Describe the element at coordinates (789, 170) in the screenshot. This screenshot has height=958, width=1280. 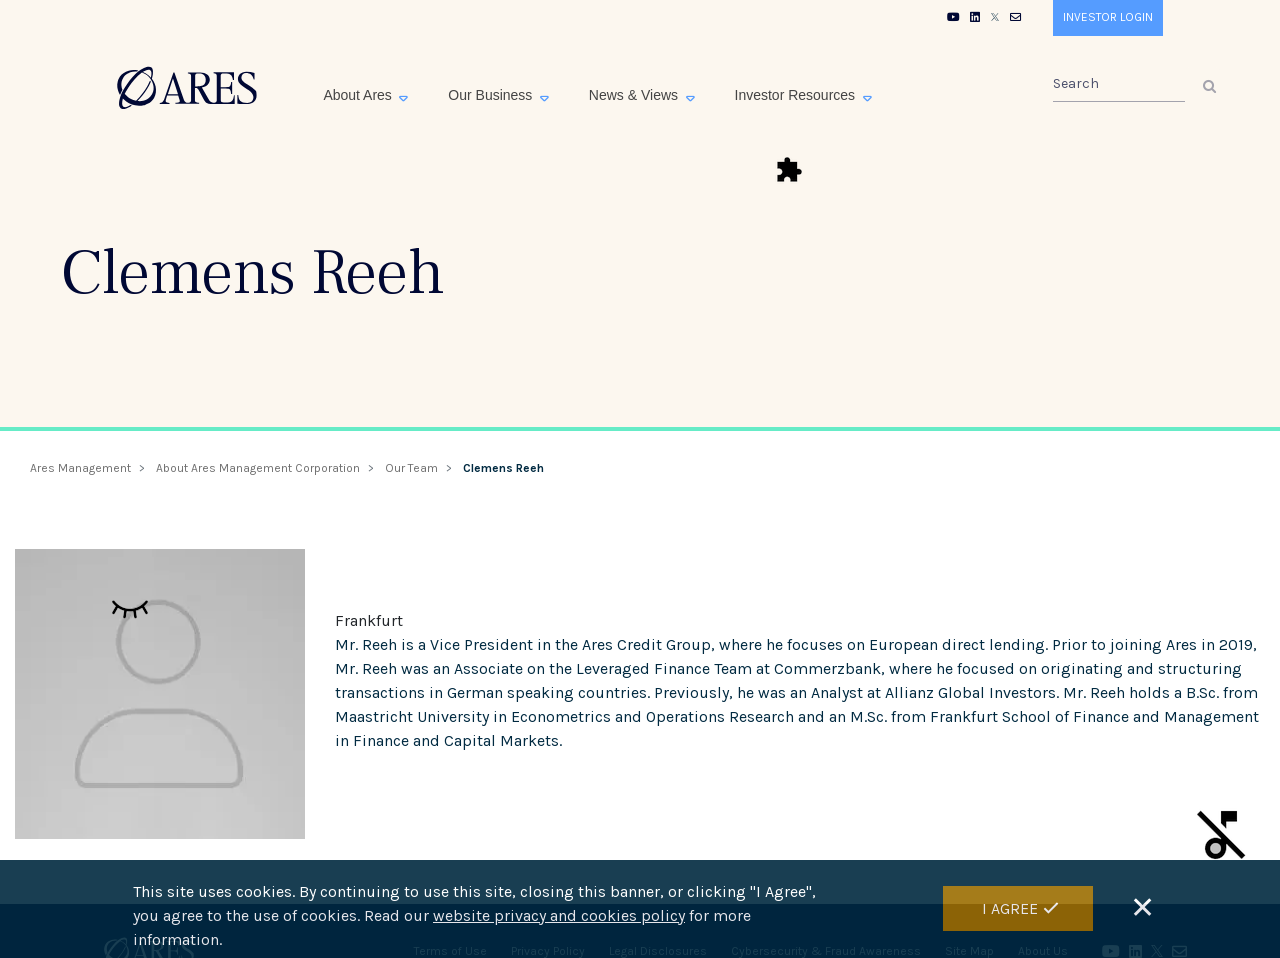
I see `manage browser extensions` at that location.